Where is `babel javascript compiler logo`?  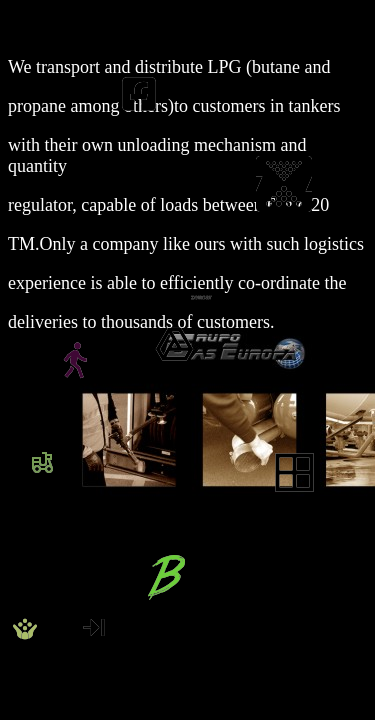 babel javascript compiler logo is located at coordinates (166, 577).